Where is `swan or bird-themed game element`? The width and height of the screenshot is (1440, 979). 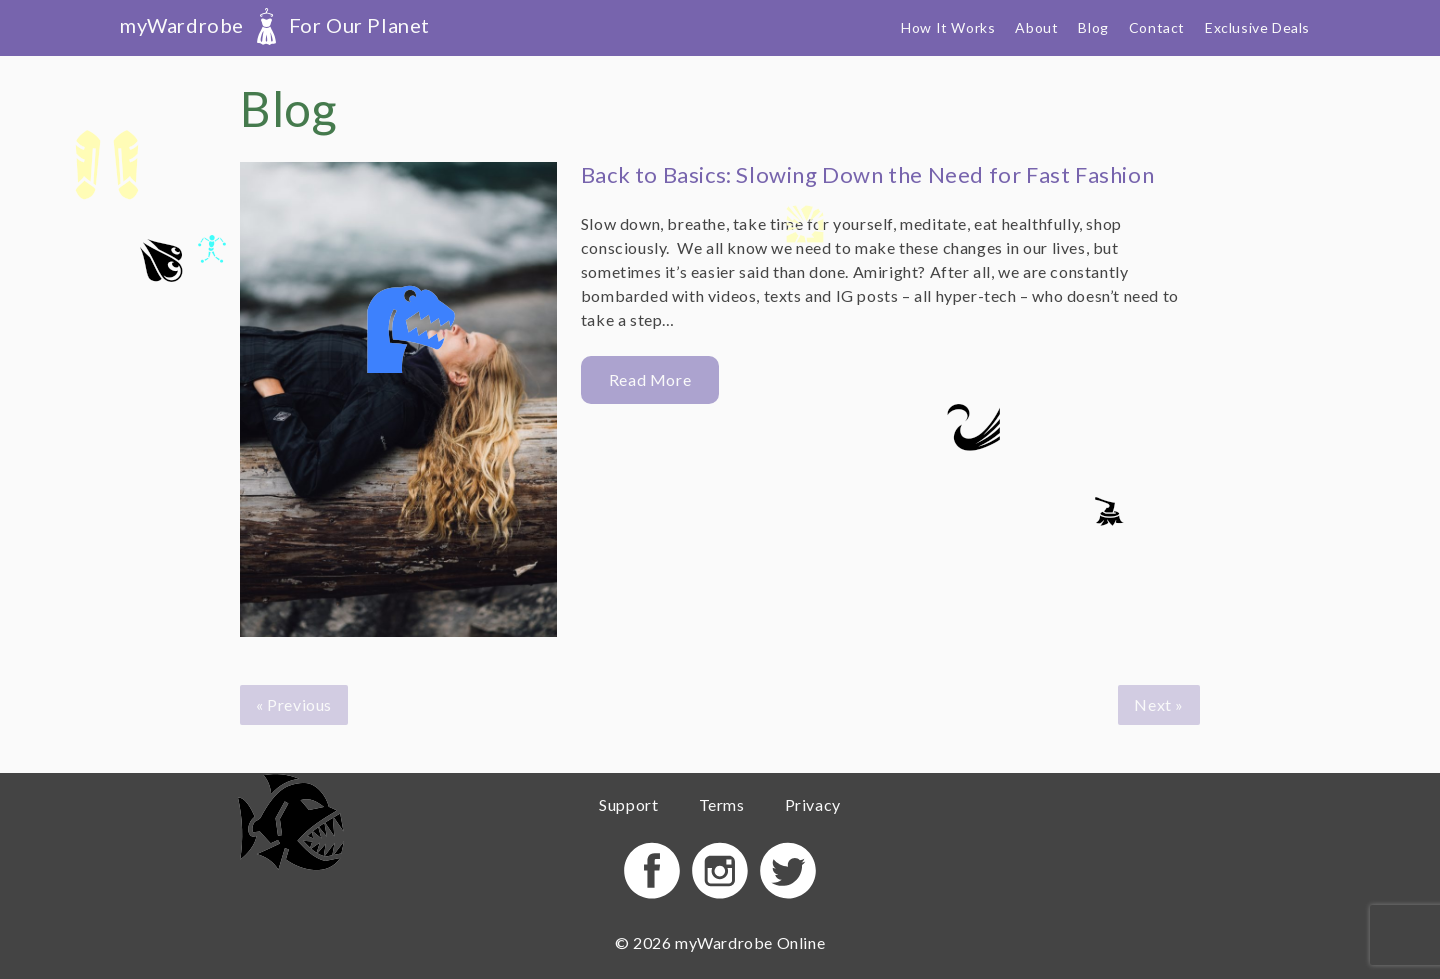 swan or bird-themed game element is located at coordinates (974, 425).